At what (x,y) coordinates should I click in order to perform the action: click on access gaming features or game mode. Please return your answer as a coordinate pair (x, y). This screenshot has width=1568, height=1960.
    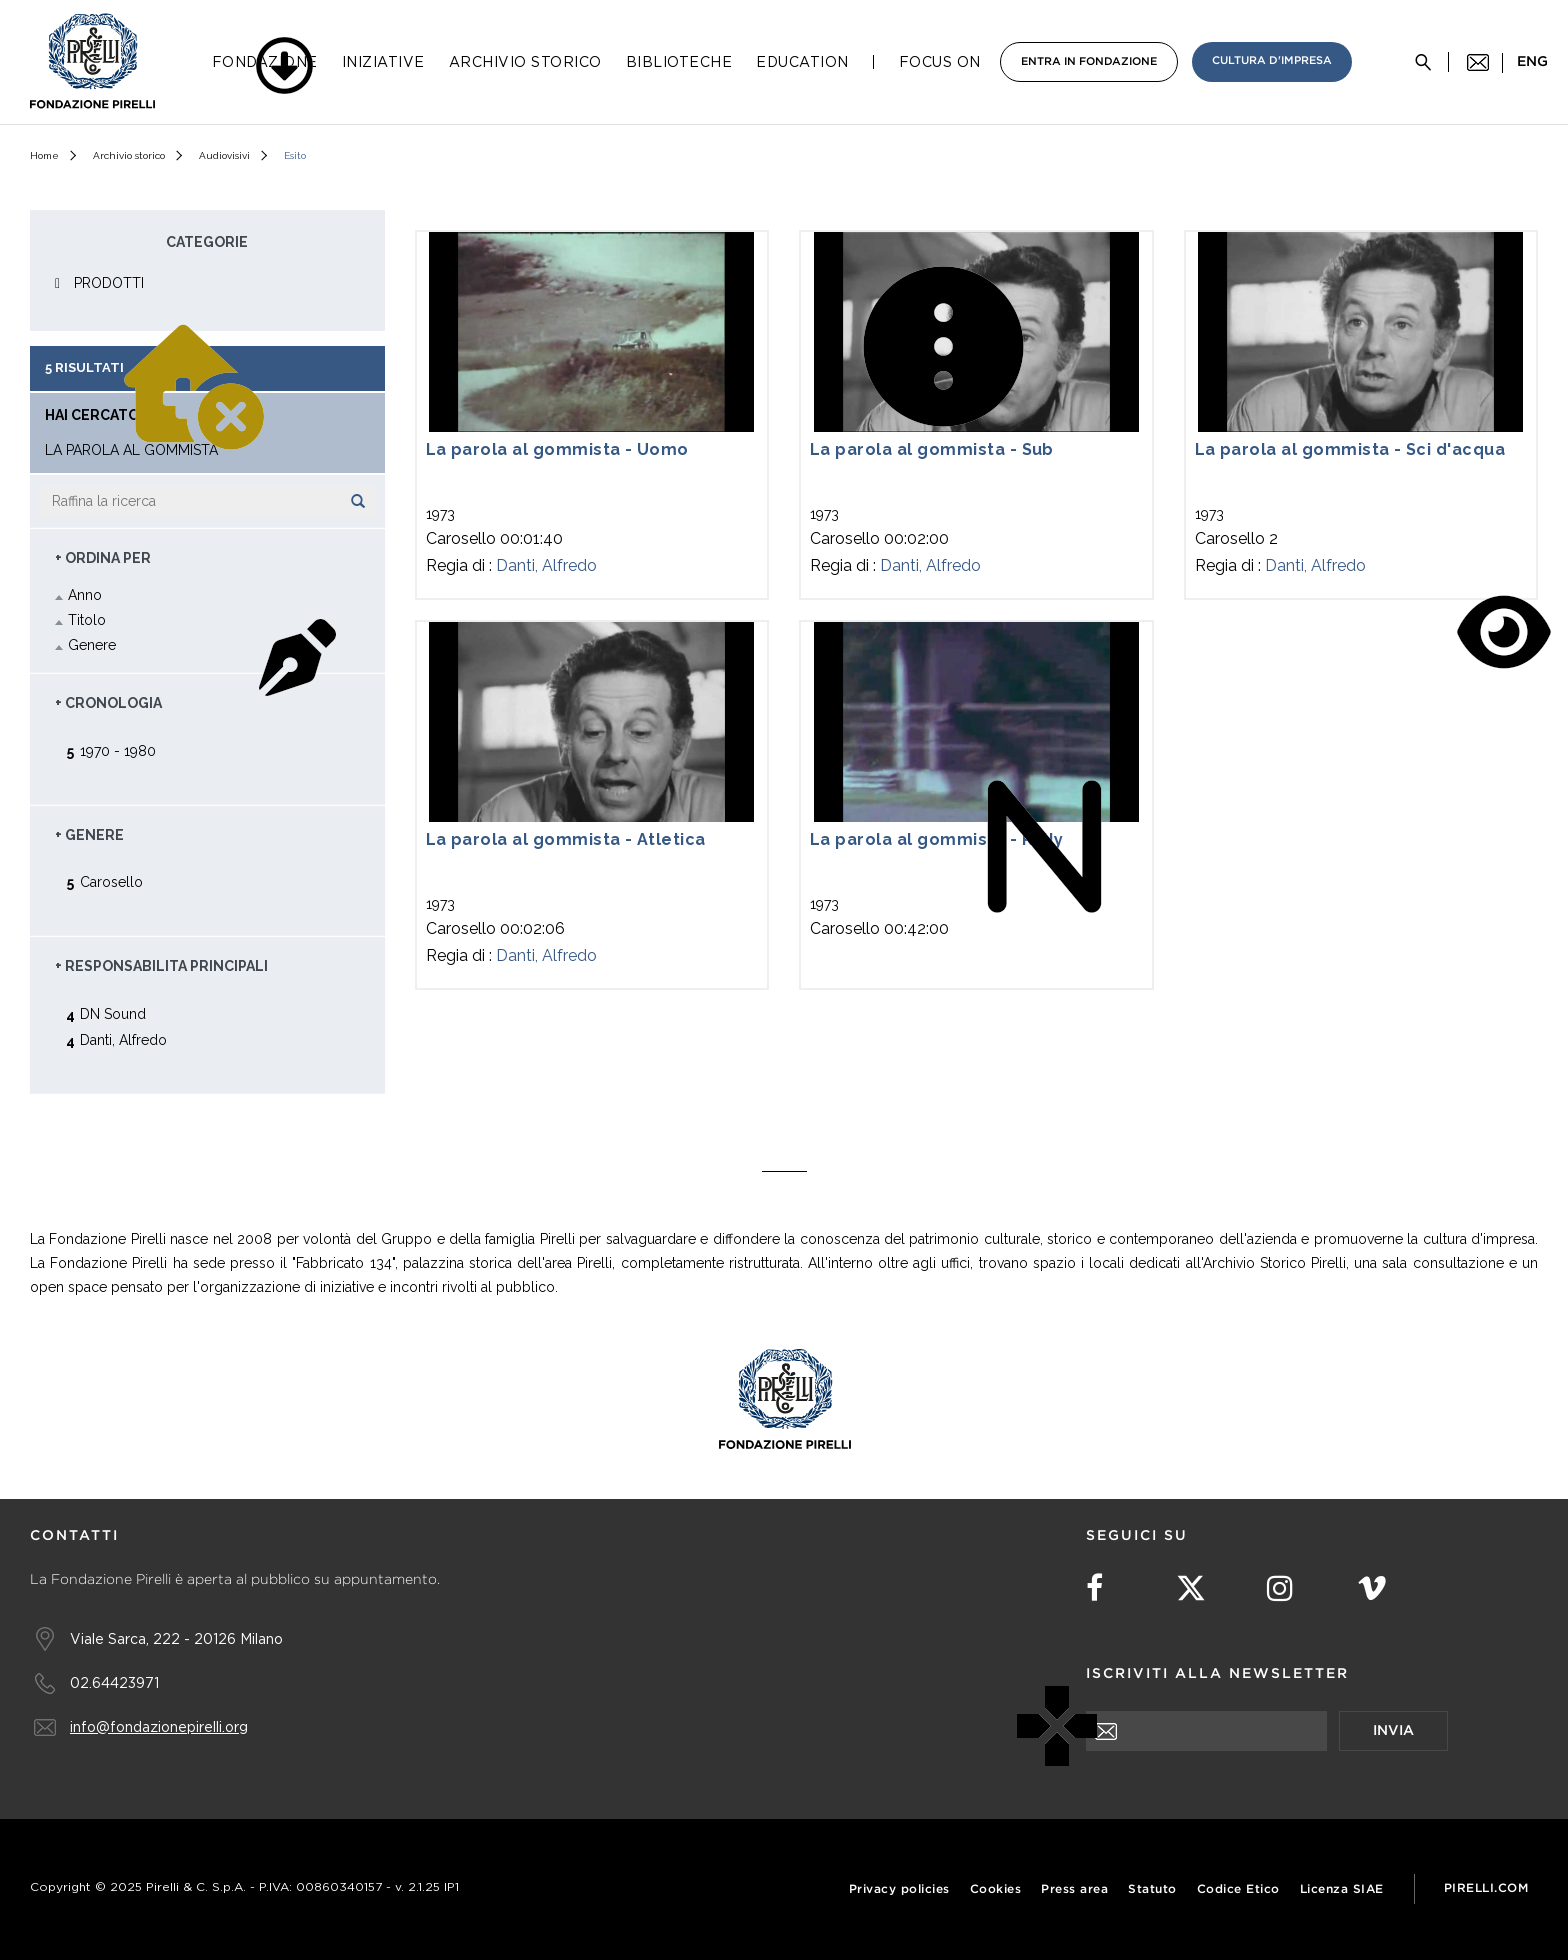
    Looking at the image, I should click on (1057, 1726).